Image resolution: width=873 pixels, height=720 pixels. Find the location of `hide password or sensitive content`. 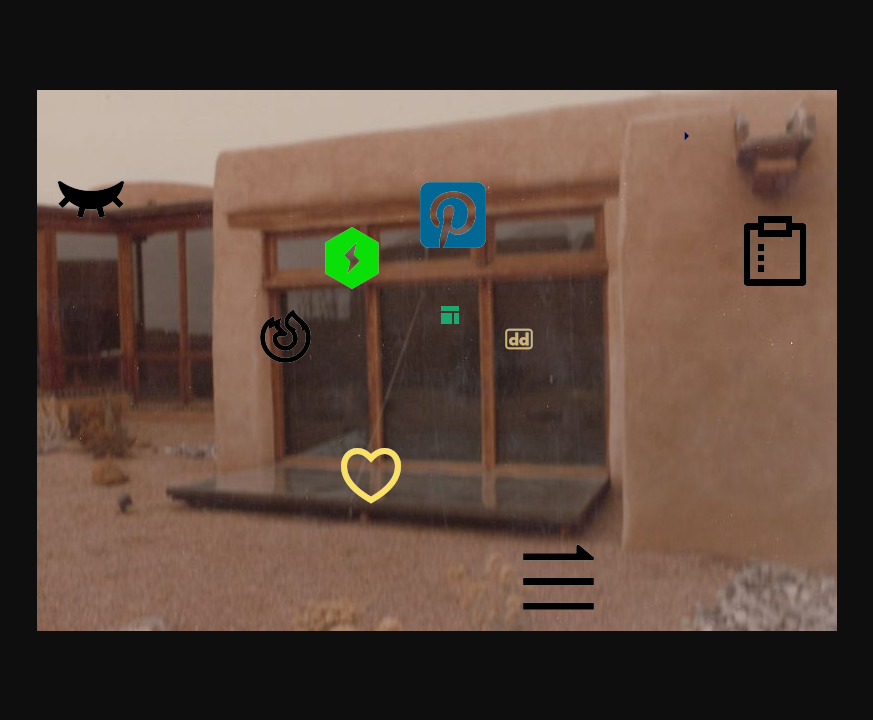

hide password or sensitive content is located at coordinates (91, 197).